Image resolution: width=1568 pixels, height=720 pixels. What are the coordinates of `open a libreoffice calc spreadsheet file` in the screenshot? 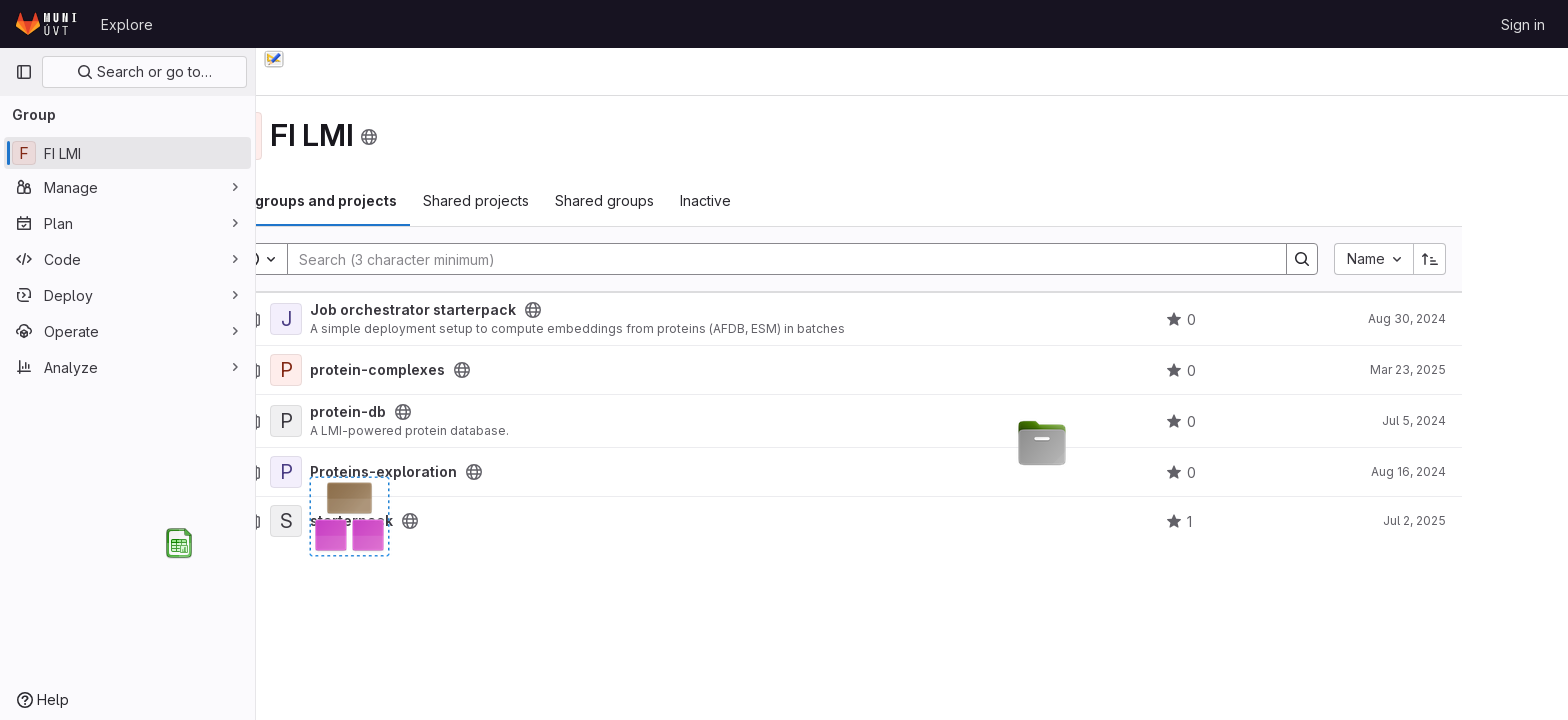 It's located at (179, 543).